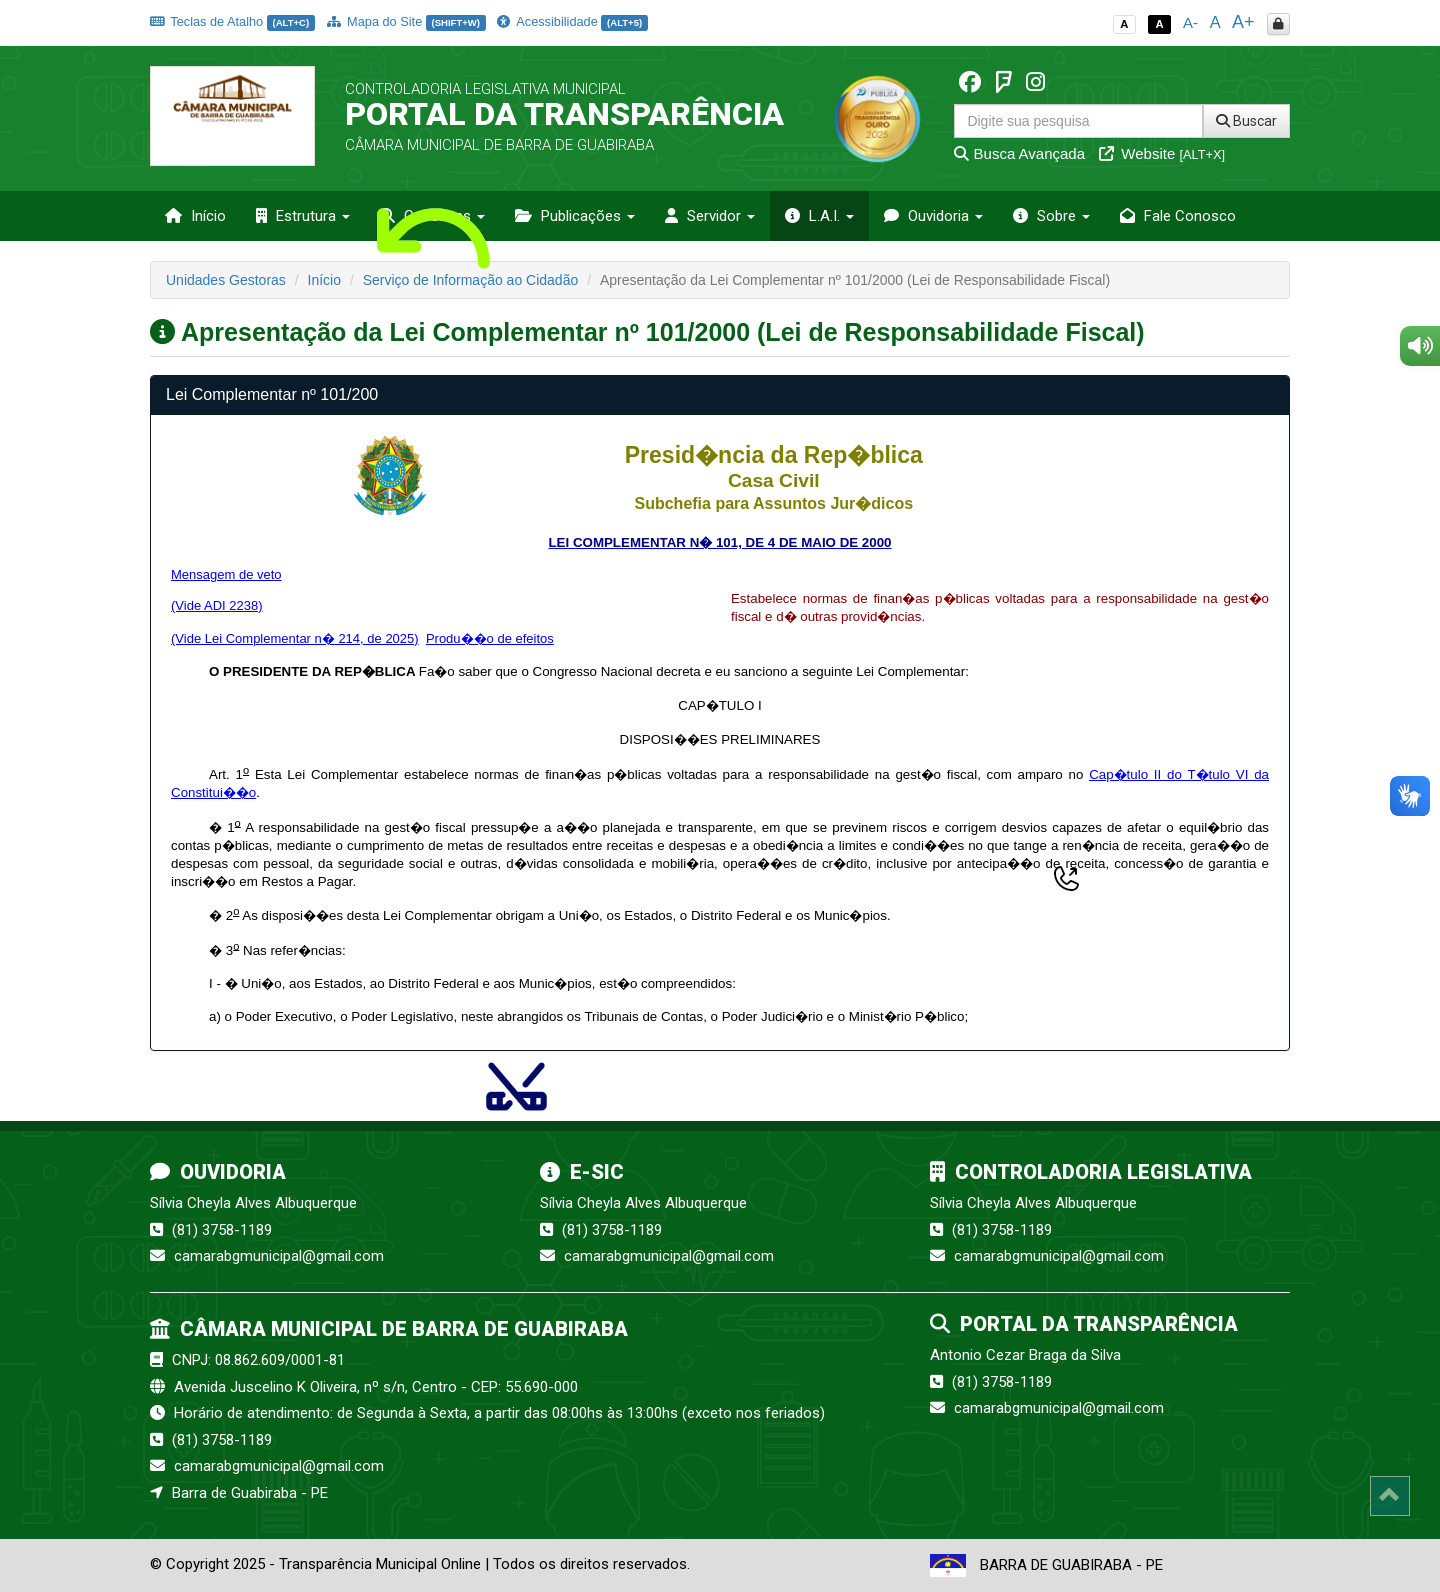 This screenshot has height=1592, width=1440. I want to click on undo last action, so click(435, 234).